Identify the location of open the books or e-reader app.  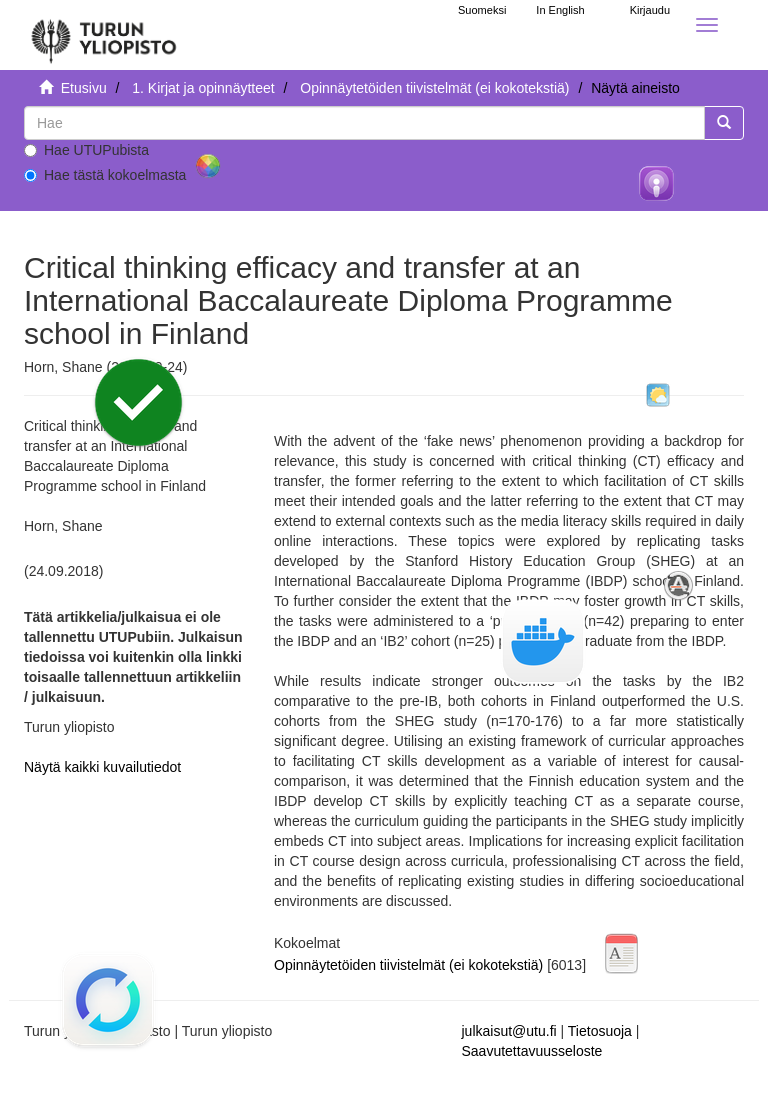
(621, 953).